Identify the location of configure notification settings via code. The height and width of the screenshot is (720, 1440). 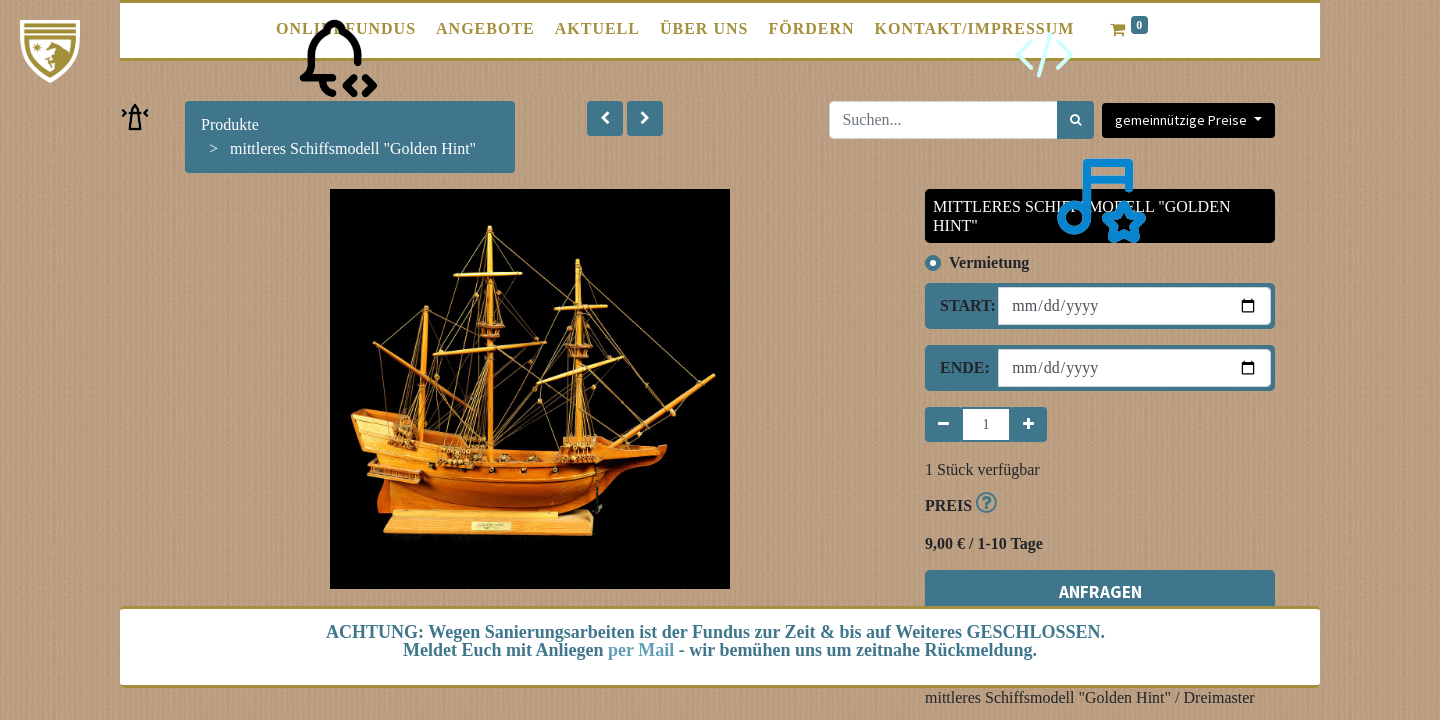
(334, 58).